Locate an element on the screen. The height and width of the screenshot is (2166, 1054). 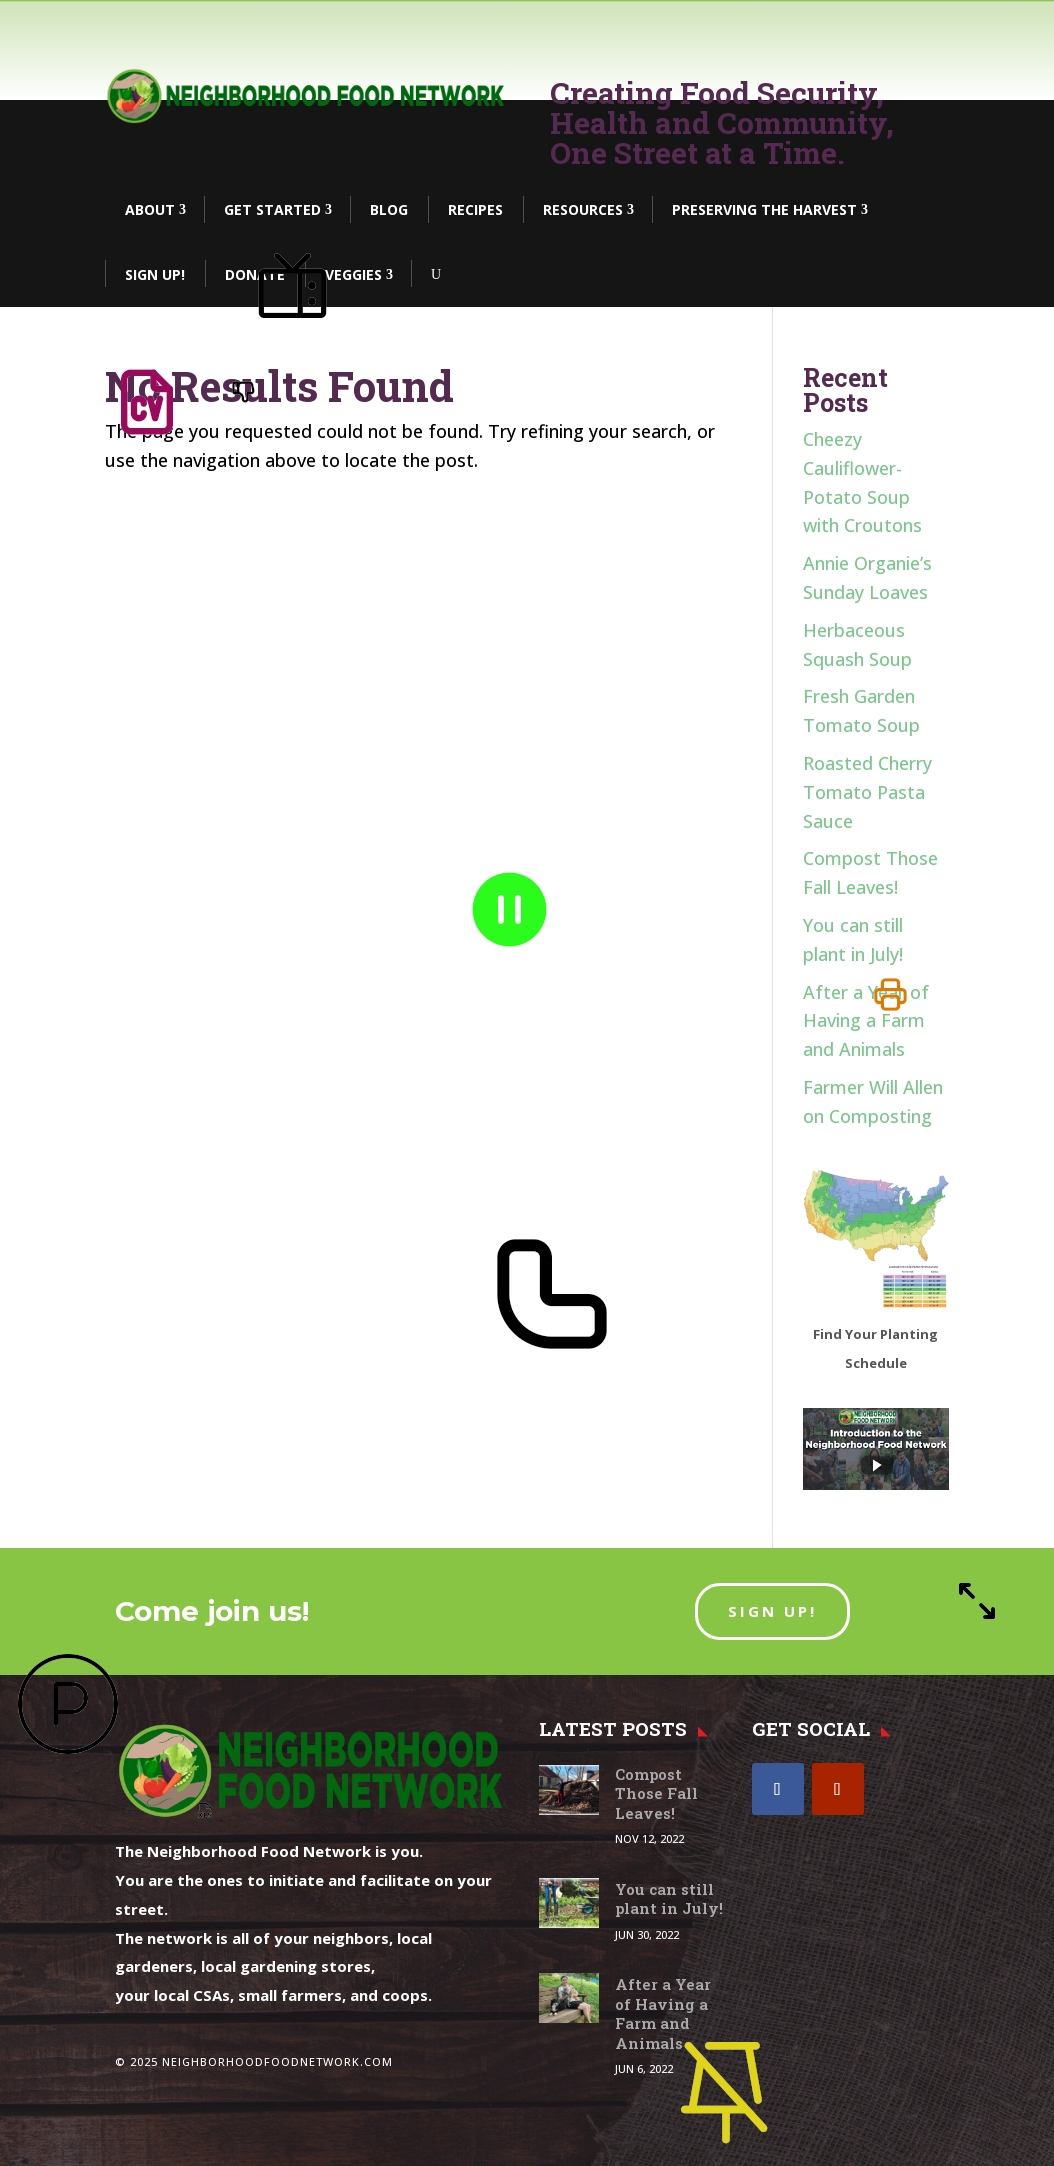
dislike or downvote content is located at coordinates (244, 392).